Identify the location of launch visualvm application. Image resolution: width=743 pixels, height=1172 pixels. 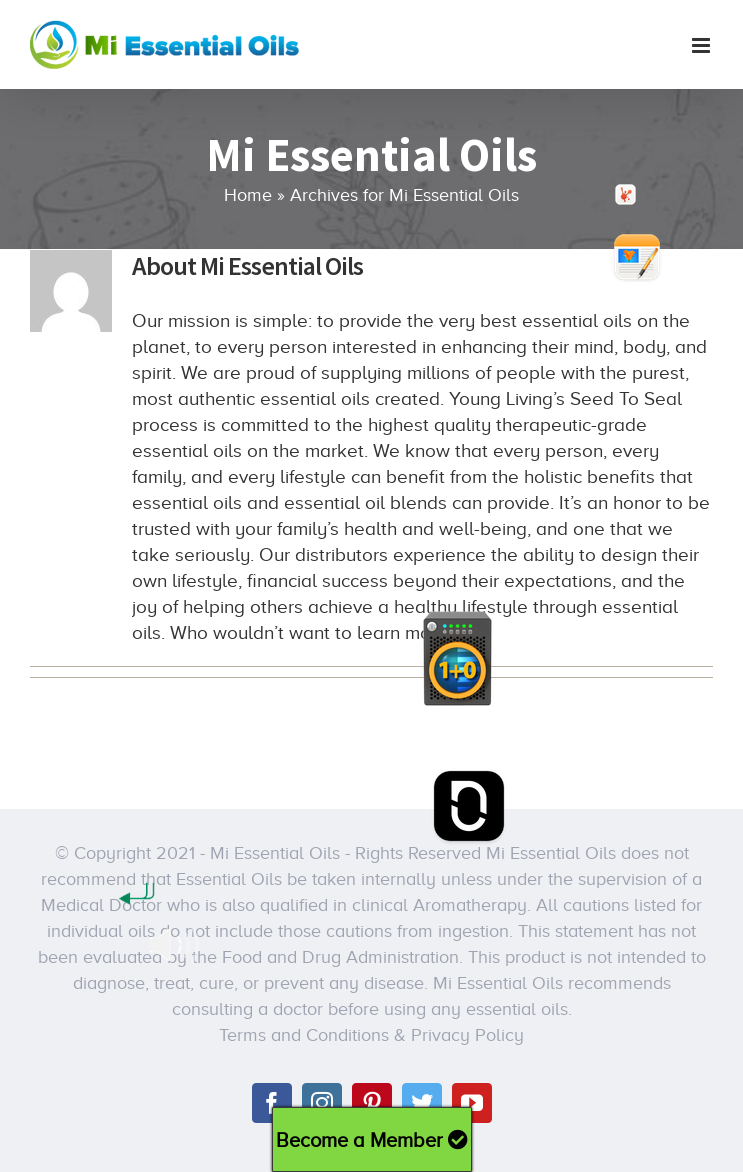
(625, 194).